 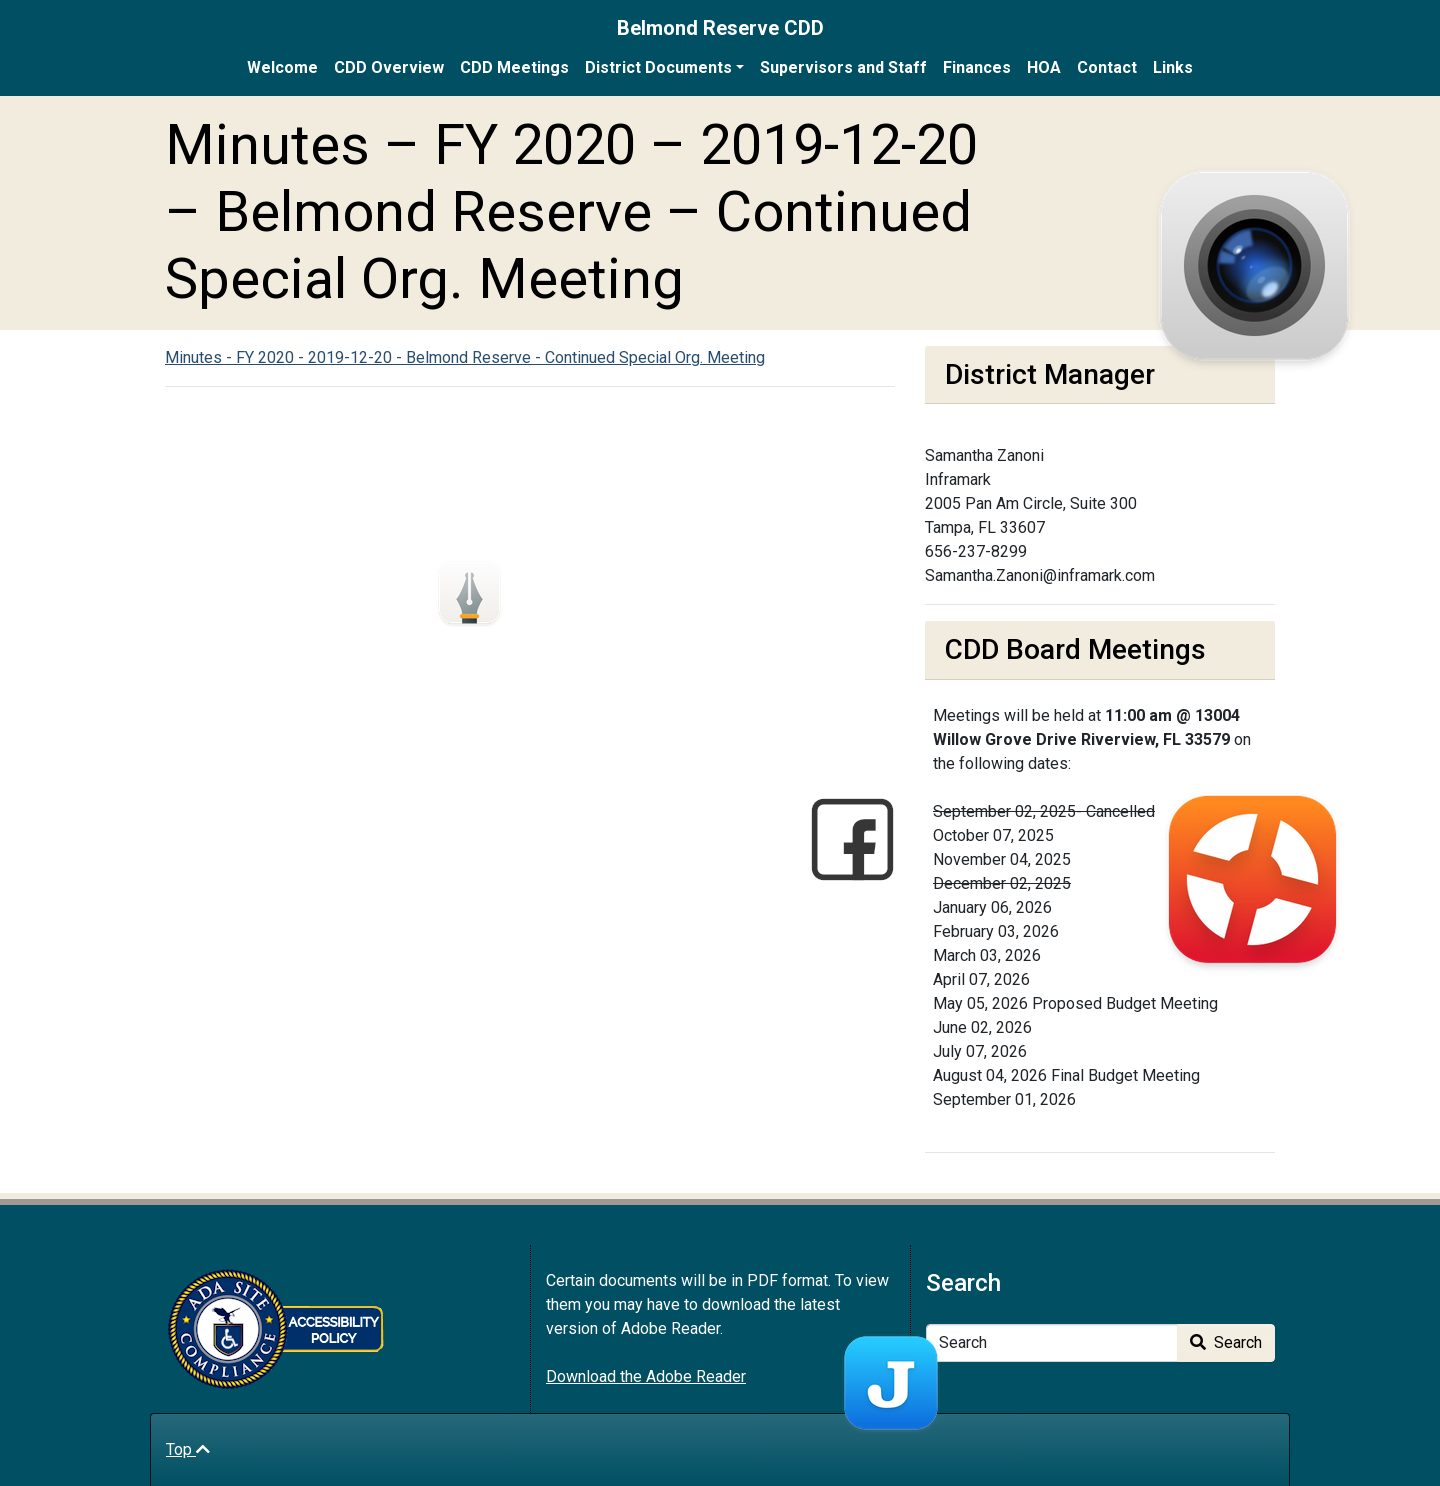 What do you see at coordinates (852, 839) in the screenshot?
I see `connect your Facebook account` at bounding box center [852, 839].